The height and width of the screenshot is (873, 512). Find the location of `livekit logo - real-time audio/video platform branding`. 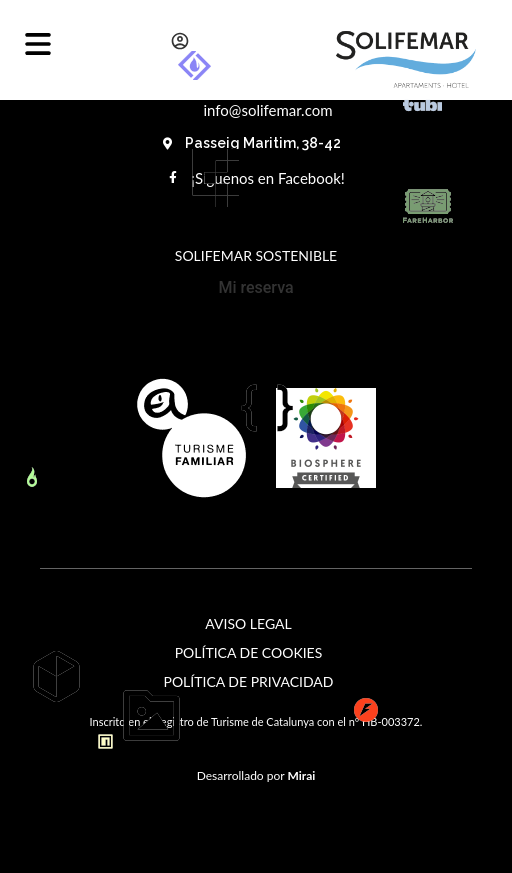

livekit logo - real-time audio/video platform branding is located at coordinates (210, 178).